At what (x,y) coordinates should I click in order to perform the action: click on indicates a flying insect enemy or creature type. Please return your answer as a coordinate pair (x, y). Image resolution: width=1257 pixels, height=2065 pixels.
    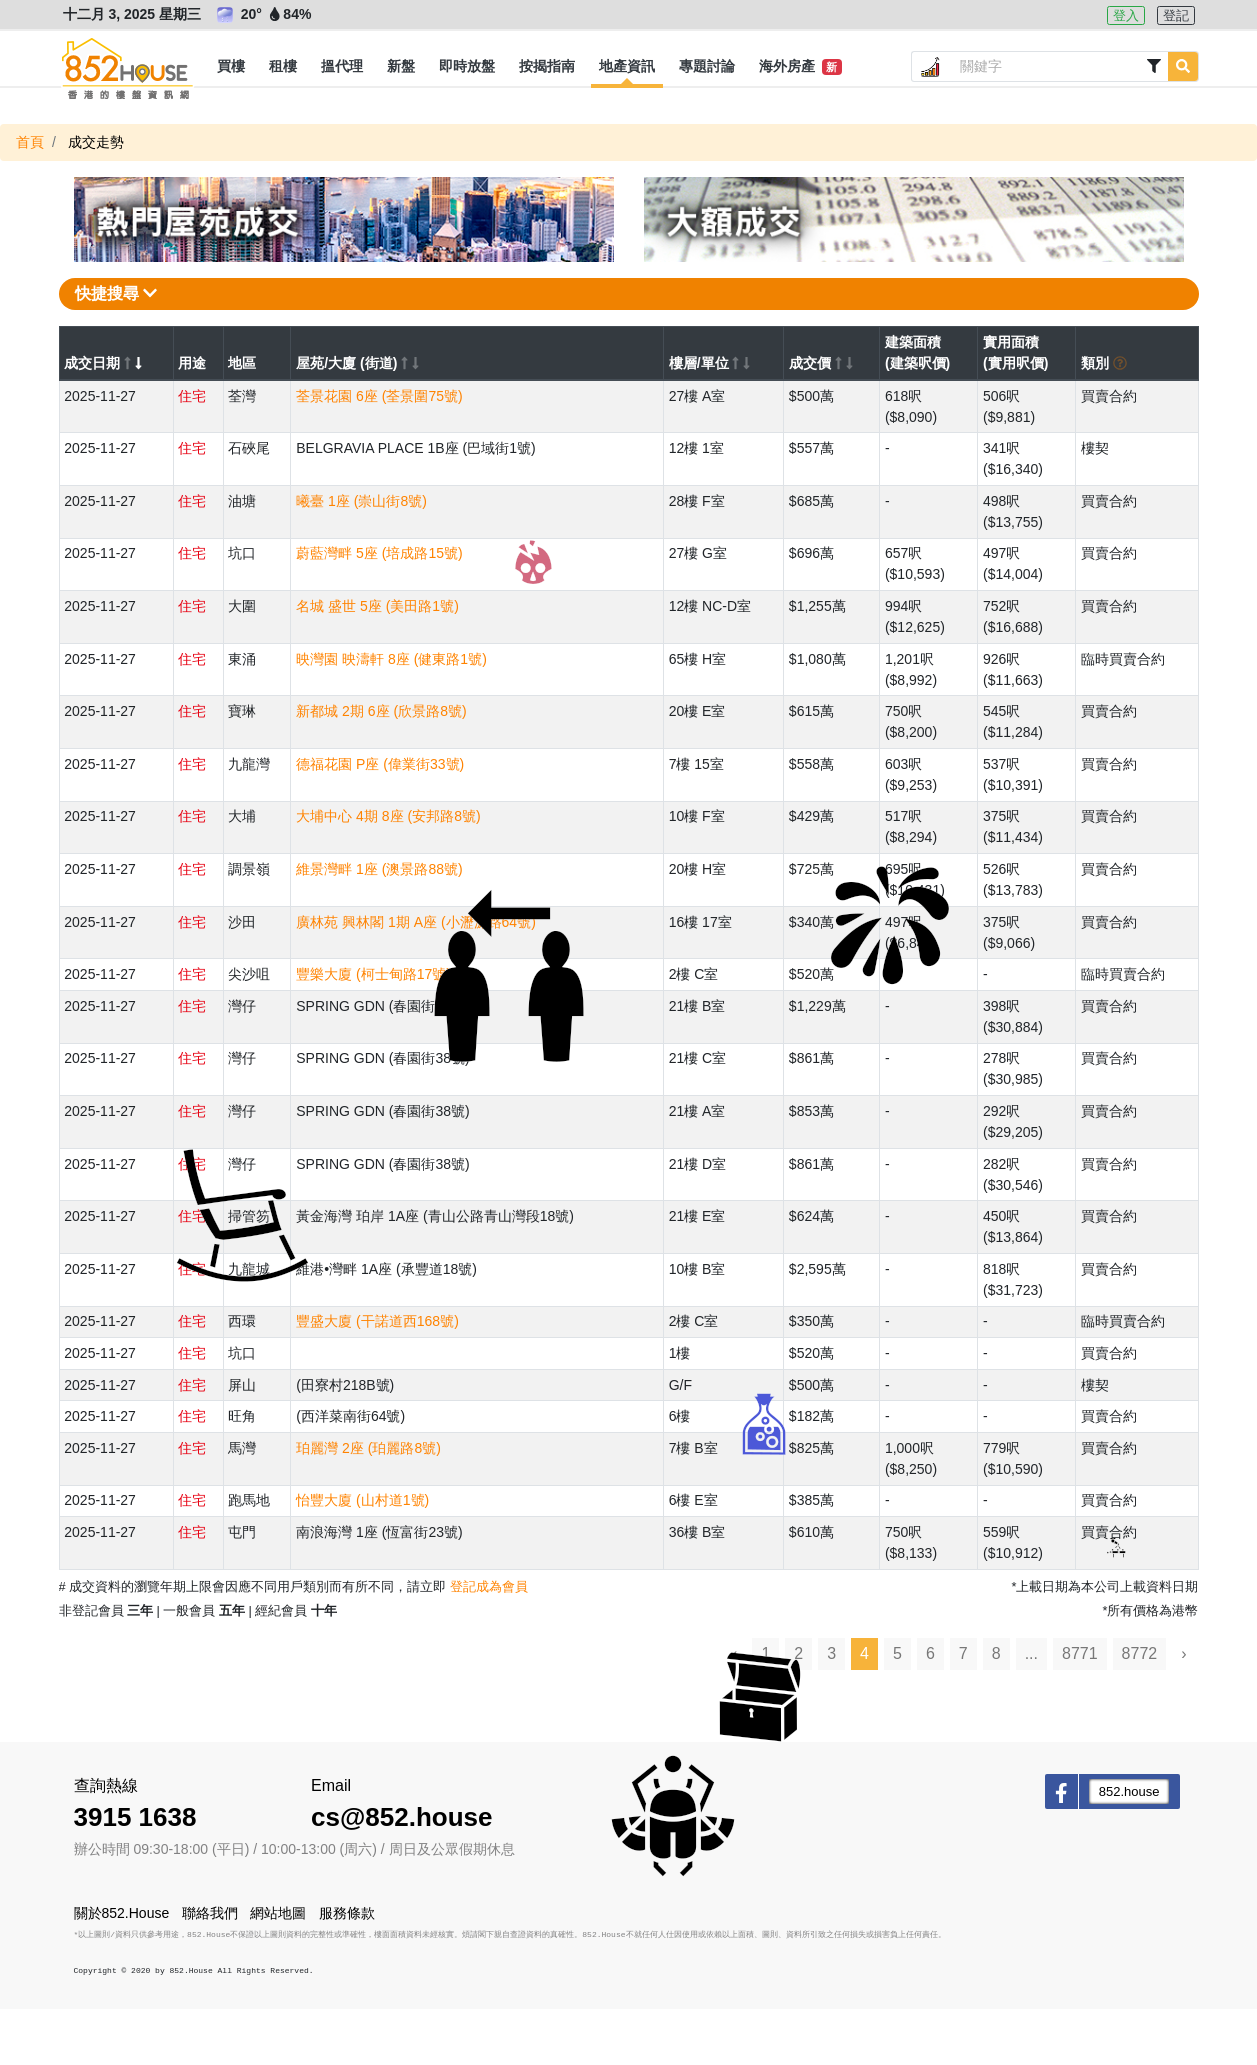
    Looking at the image, I should click on (673, 1816).